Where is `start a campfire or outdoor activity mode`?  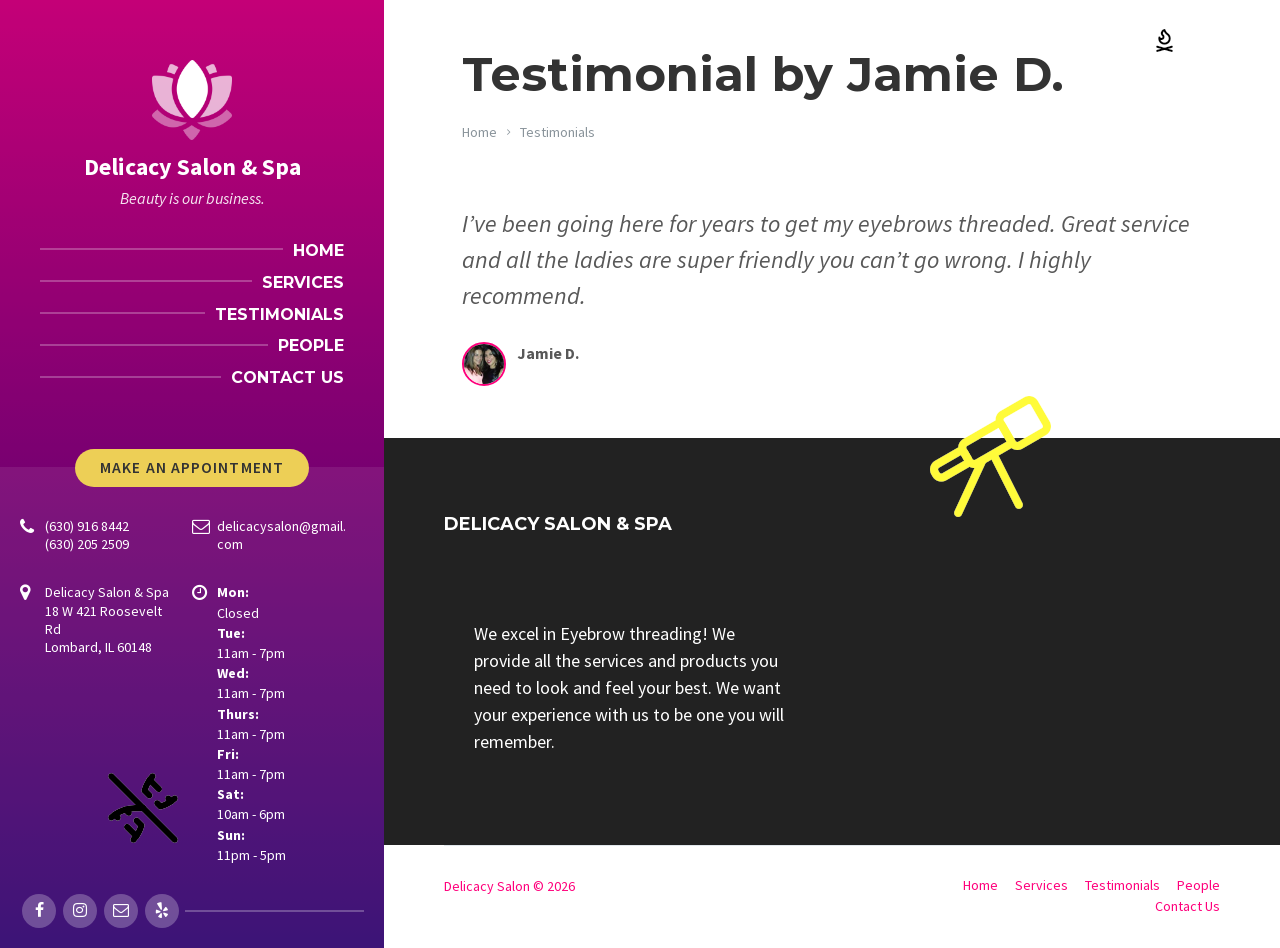
start a campfire or outdoor activity mode is located at coordinates (1164, 40).